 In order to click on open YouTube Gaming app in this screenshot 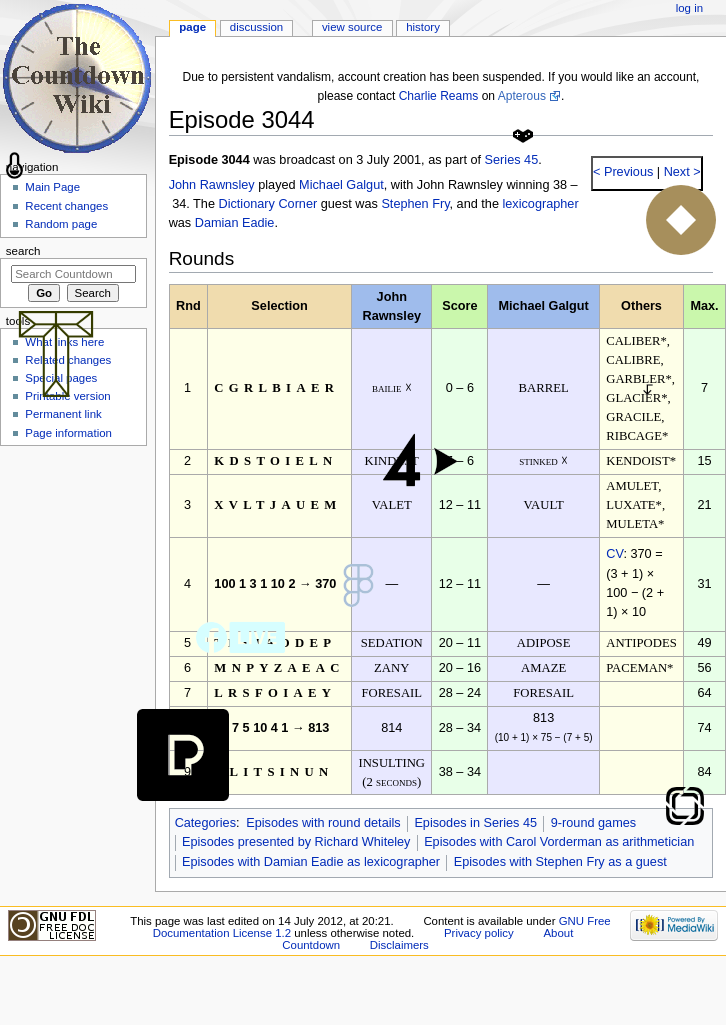, I will do `click(523, 136)`.